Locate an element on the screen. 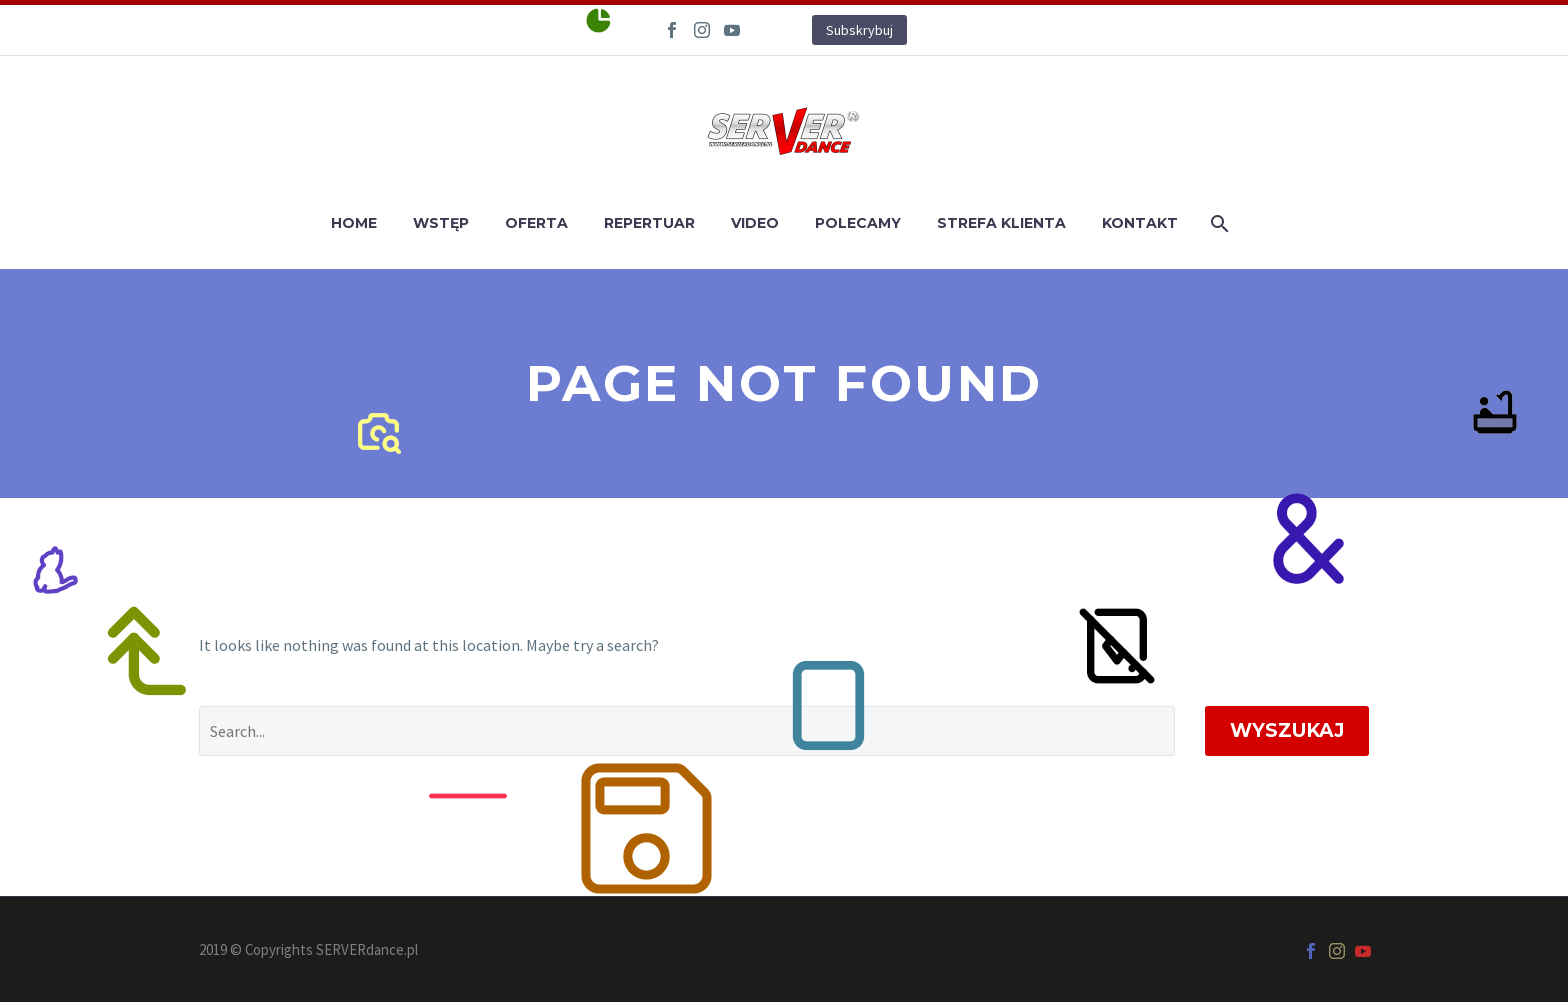 The height and width of the screenshot is (1002, 1568). insert ampersand symbol or special character is located at coordinates (1303, 538).